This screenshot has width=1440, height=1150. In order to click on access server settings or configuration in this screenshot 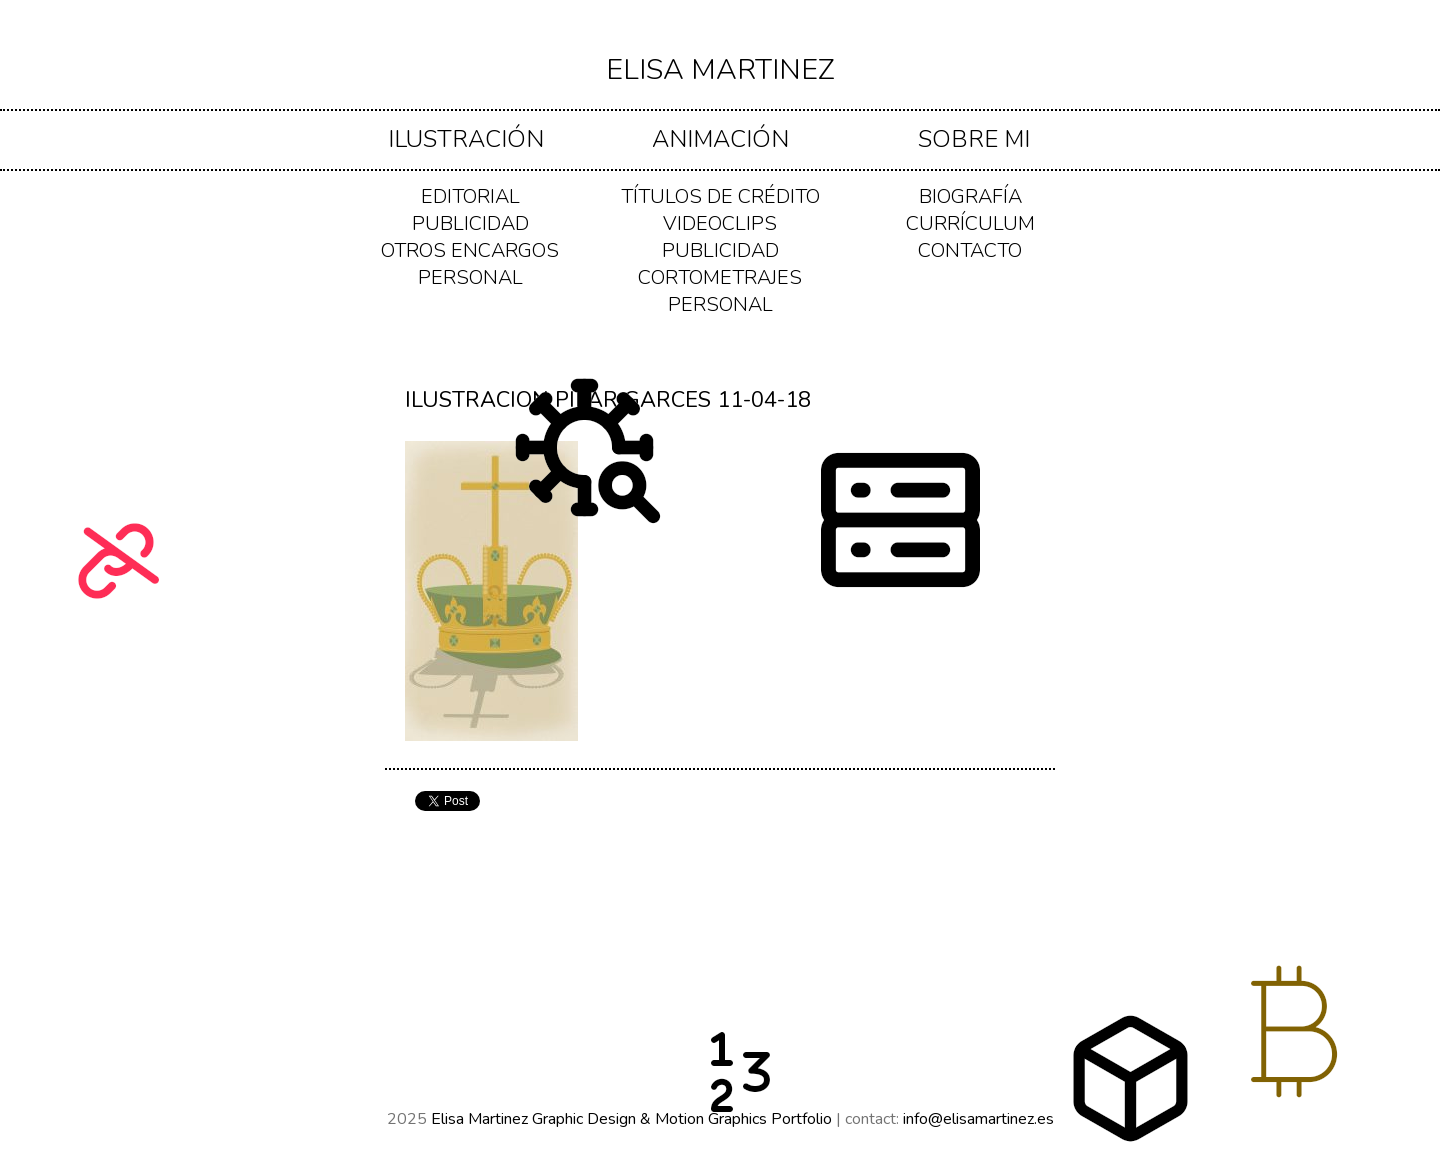, I will do `click(900, 522)`.